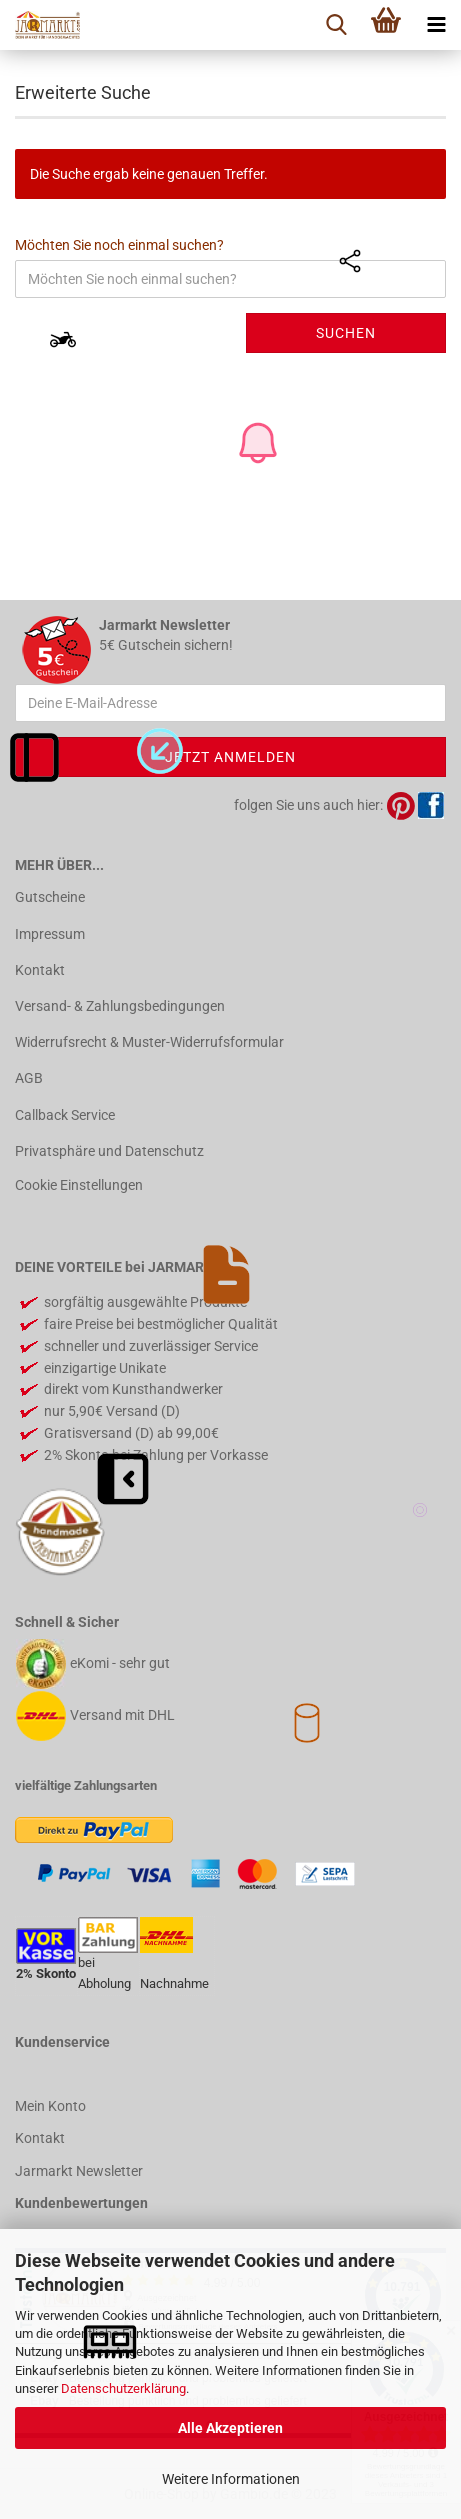  I want to click on select motorcycle as vehicle type, so click(63, 340).